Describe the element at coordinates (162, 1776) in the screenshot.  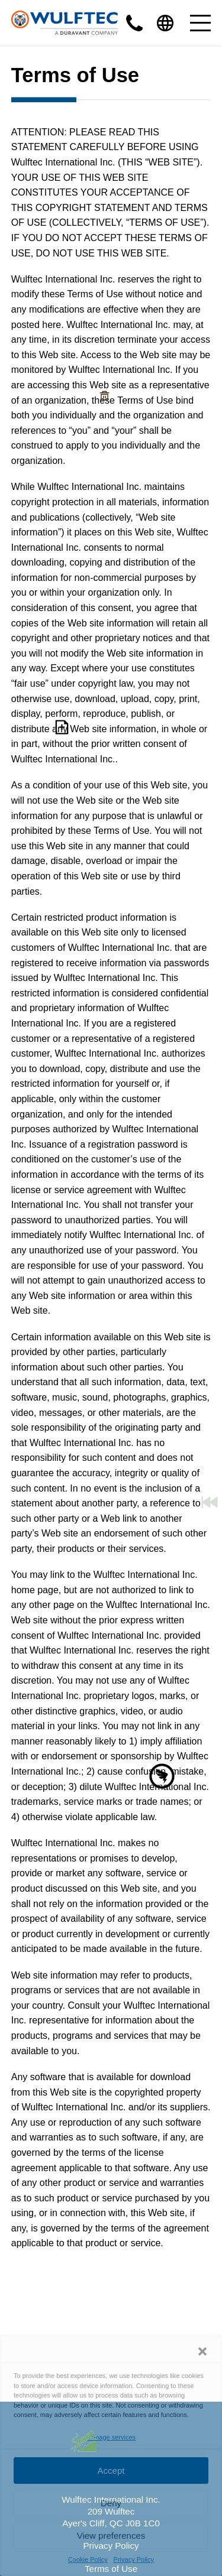
I see `open DingTalk app` at that location.